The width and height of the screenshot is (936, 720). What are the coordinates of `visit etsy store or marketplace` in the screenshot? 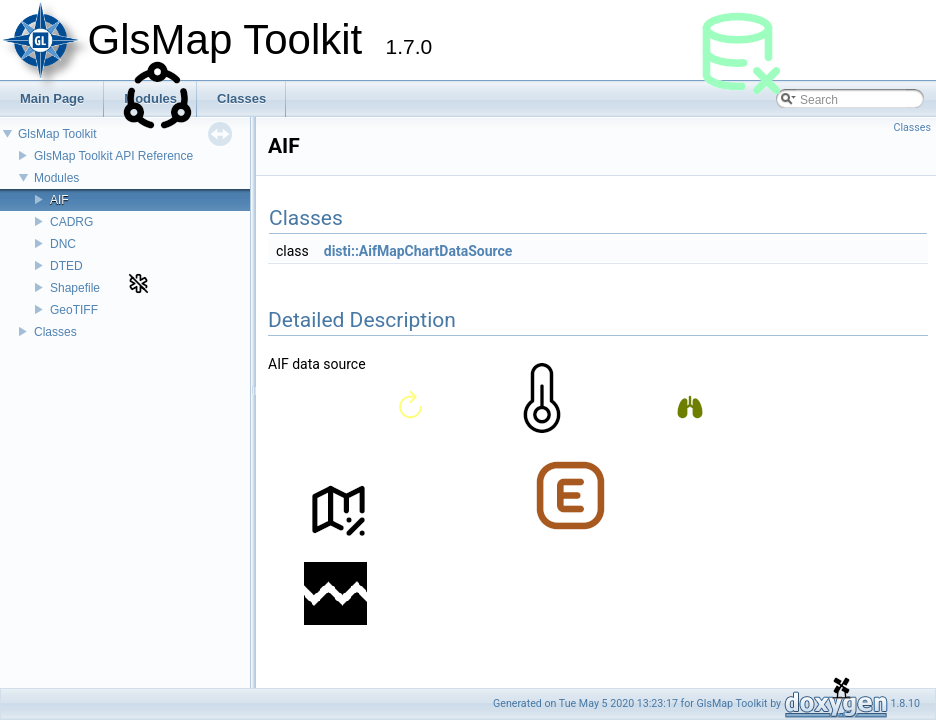 It's located at (570, 495).